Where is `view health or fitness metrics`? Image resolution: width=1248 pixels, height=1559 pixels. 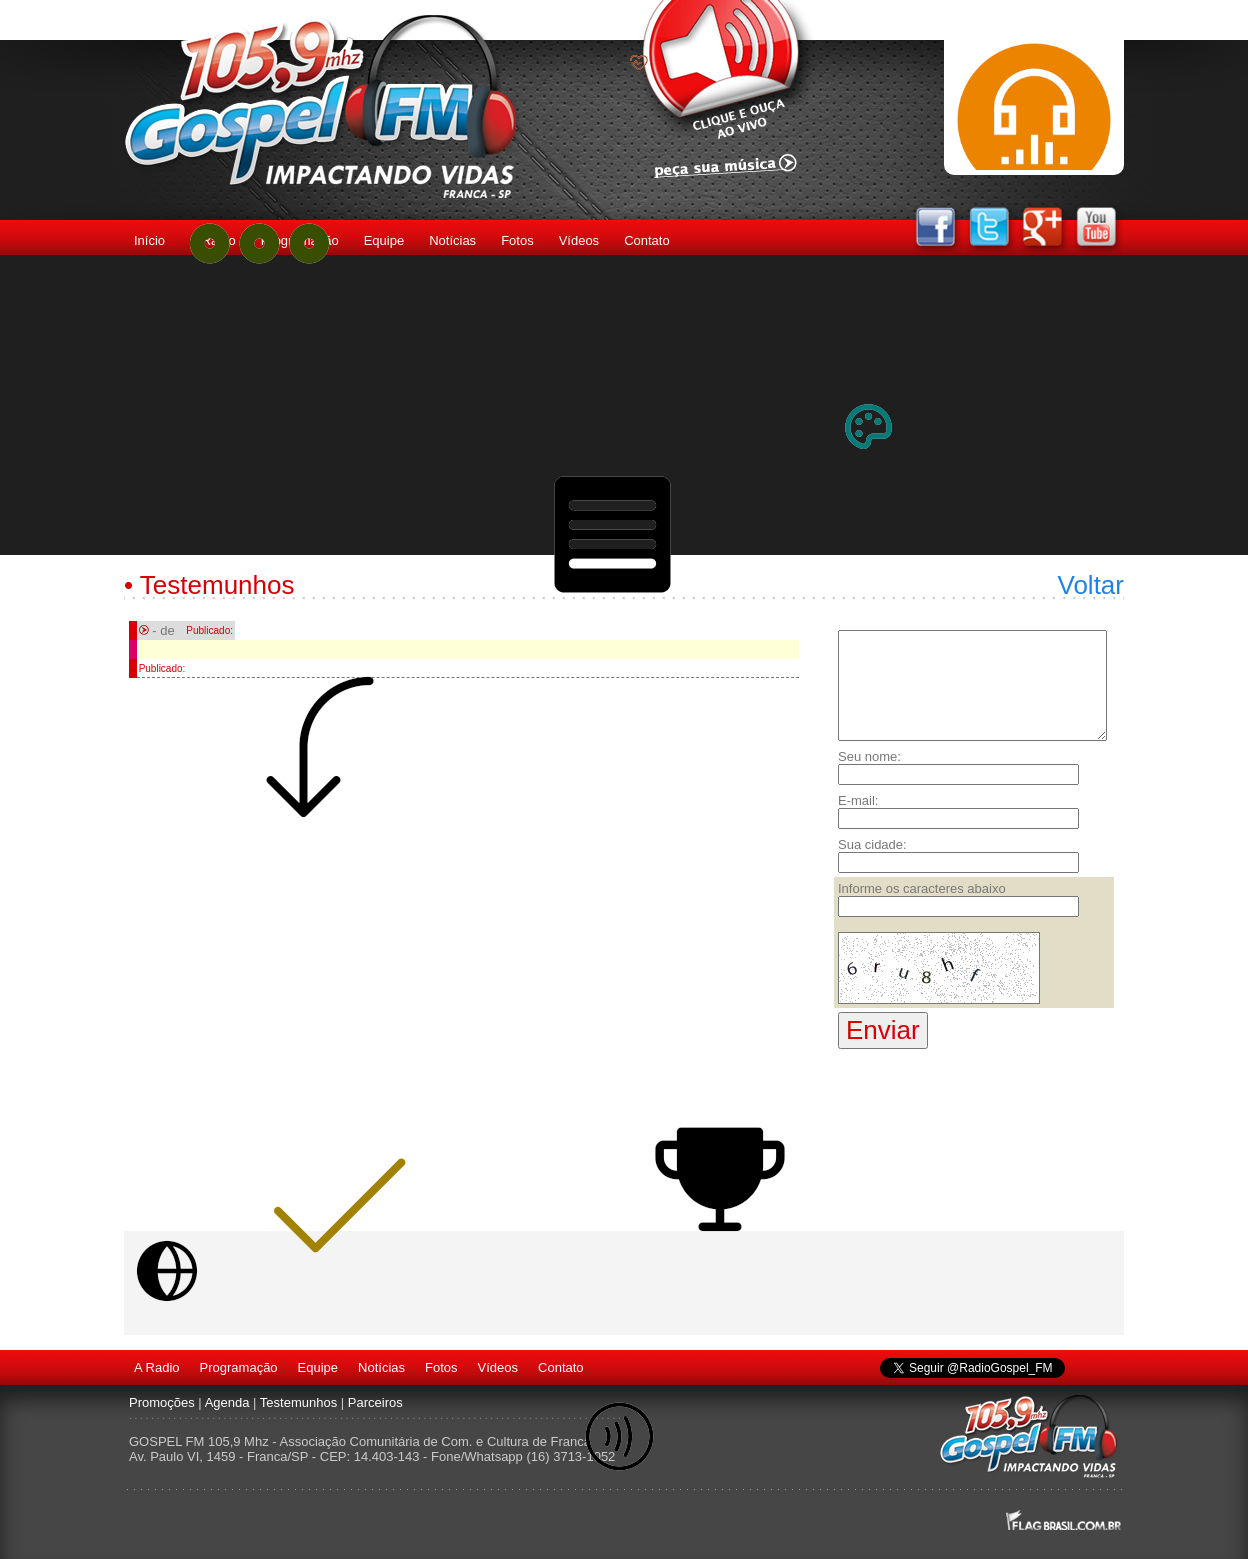 view health or fitness metrics is located at coordinates (639, 62).